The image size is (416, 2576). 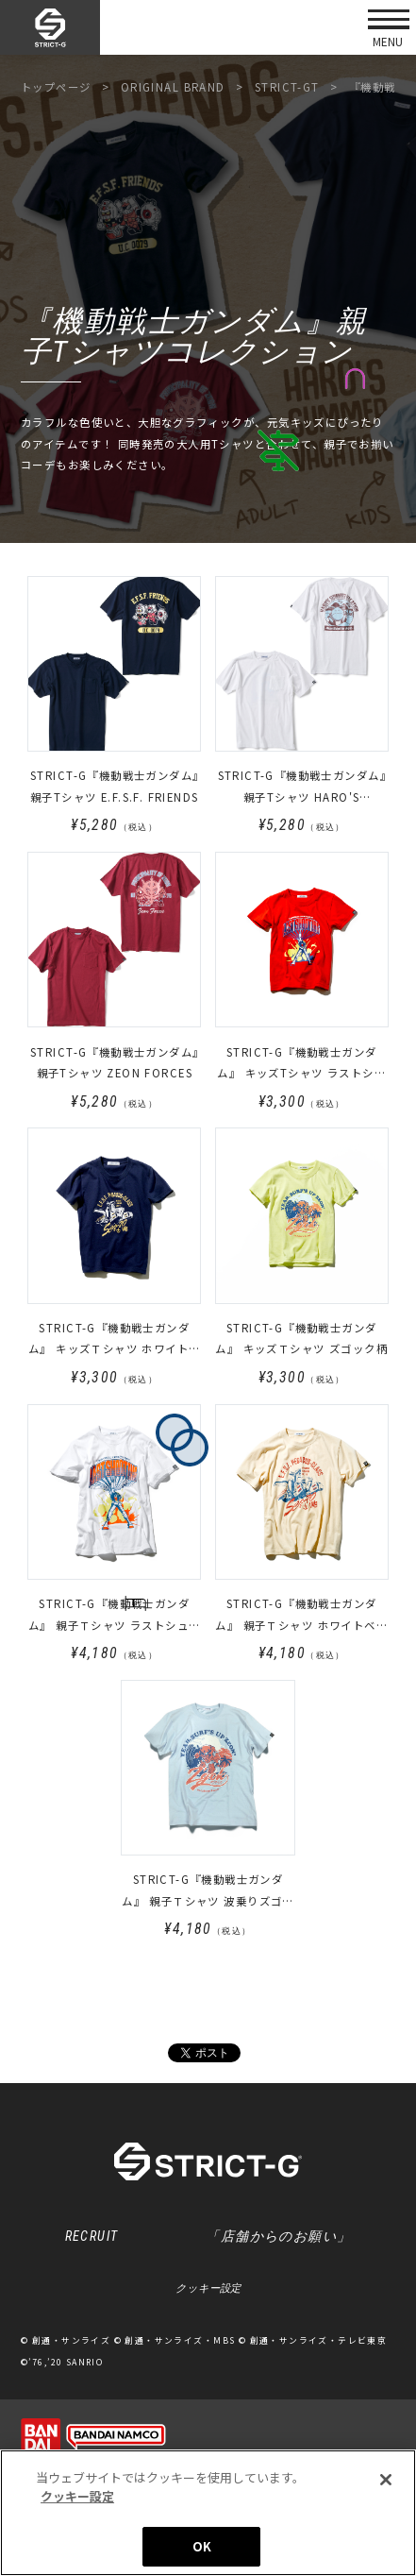 What do you see at coordinates (182, 1440) in the screenshot?
I see `merge or combine selected objects` at bounding box center [182, 1440].